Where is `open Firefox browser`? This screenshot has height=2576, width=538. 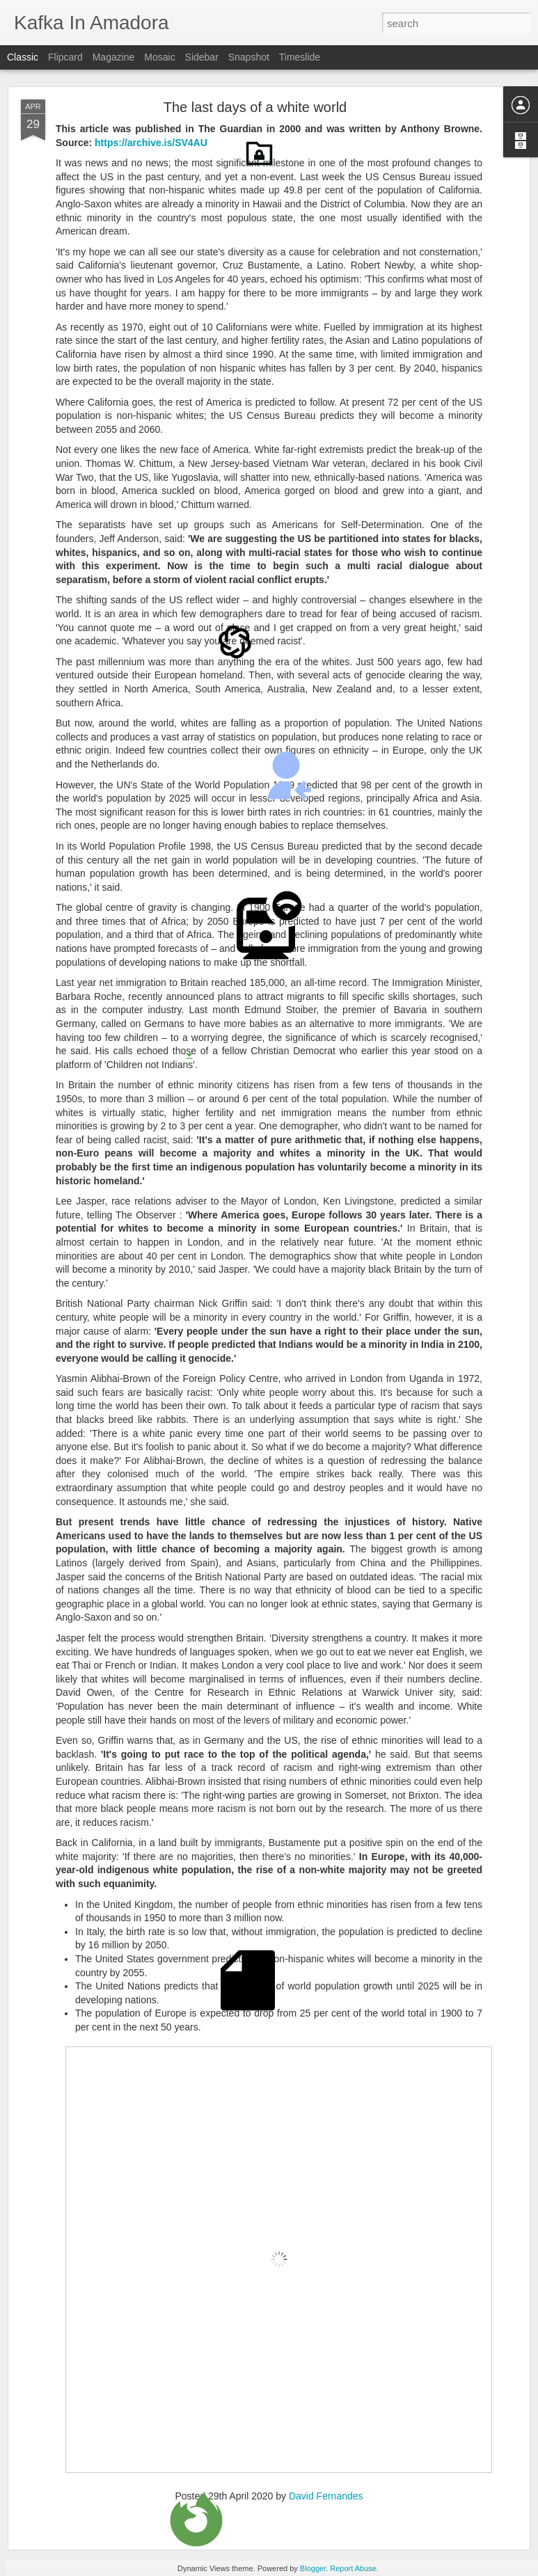 open Firefox browser is located at coordinates (196, 2520).